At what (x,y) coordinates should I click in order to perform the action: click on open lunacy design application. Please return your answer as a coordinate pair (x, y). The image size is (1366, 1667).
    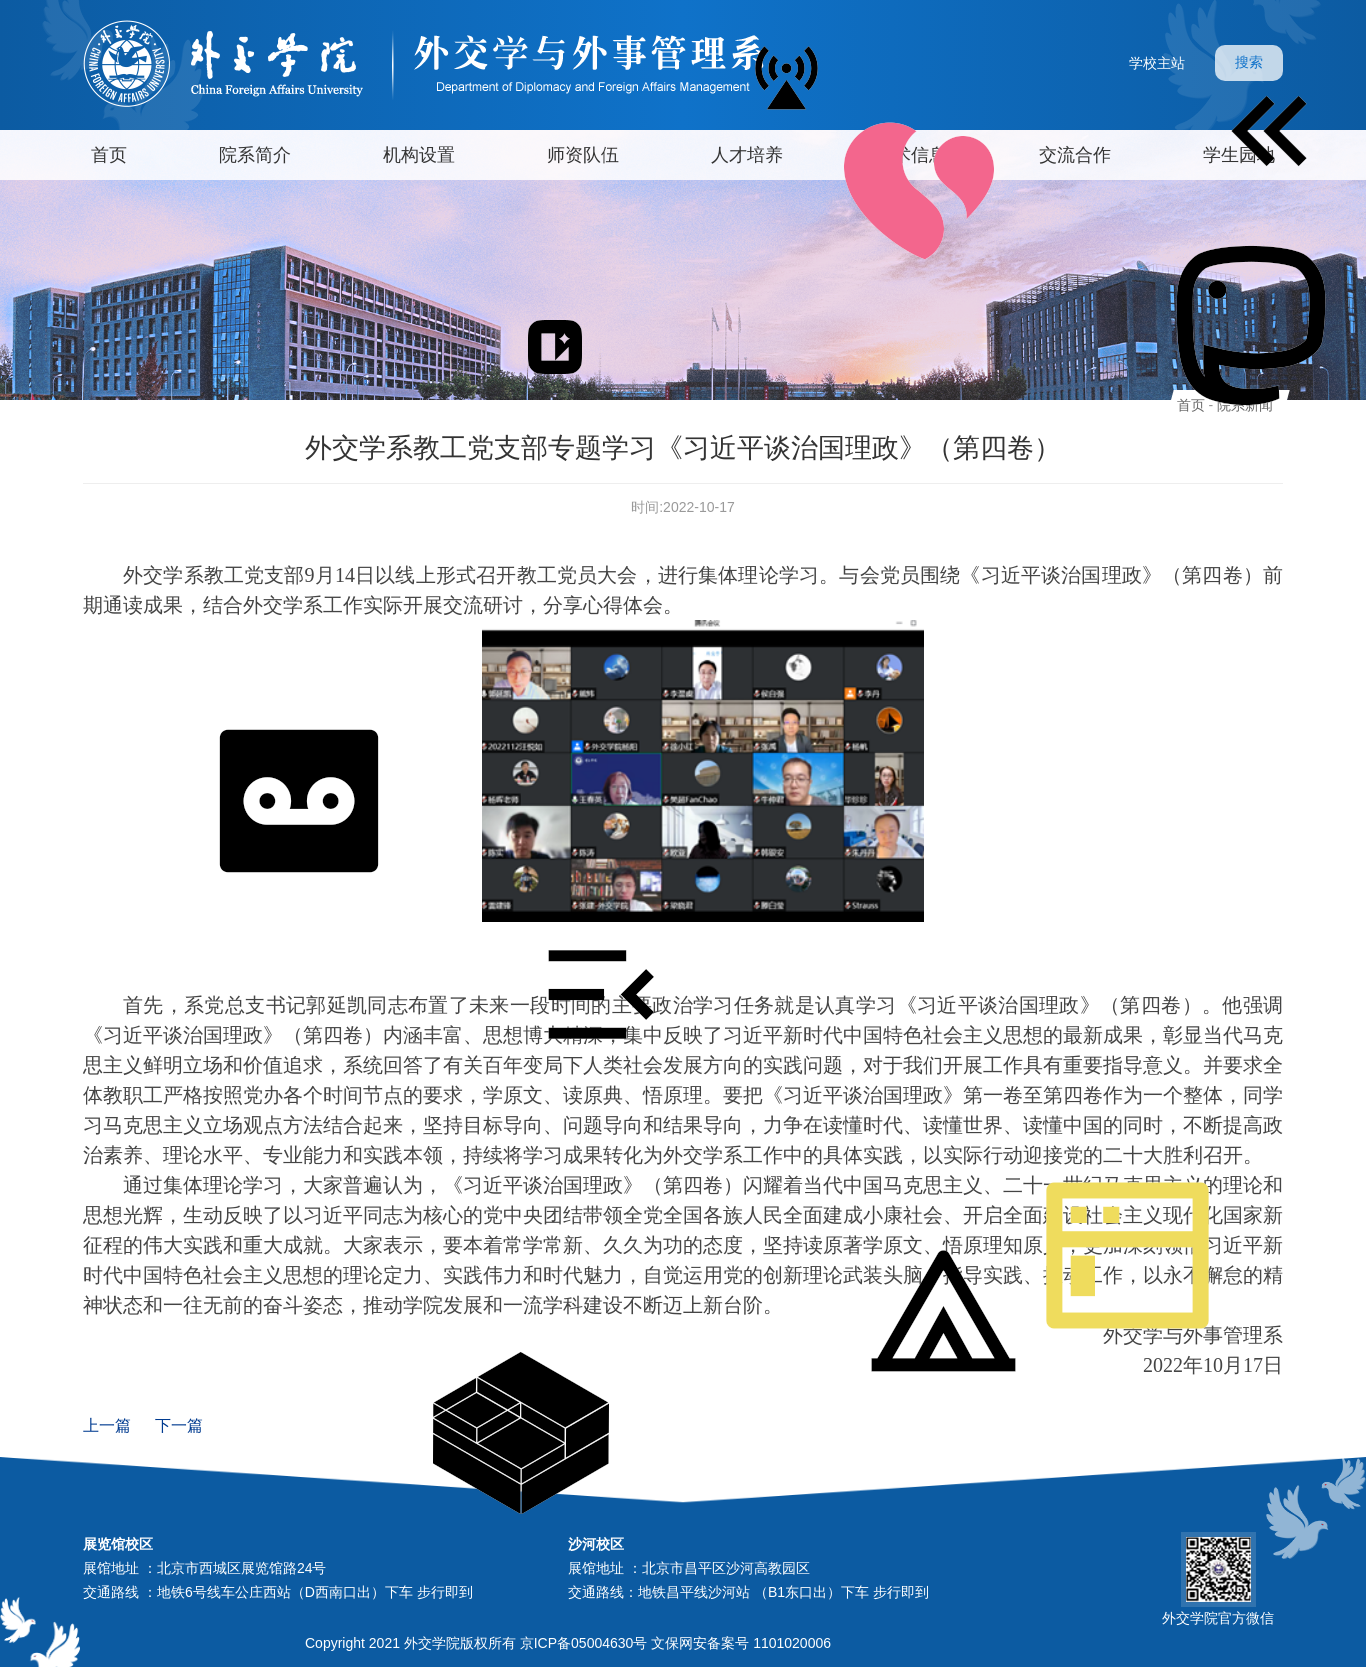
    Looking at the image, I should click on (555, 347).